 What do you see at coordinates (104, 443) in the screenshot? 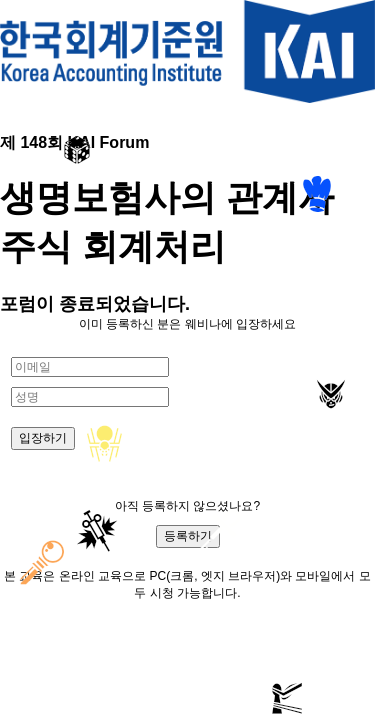
I see `spider enemy or creature in a game interface` at bounding box center [104, 443].